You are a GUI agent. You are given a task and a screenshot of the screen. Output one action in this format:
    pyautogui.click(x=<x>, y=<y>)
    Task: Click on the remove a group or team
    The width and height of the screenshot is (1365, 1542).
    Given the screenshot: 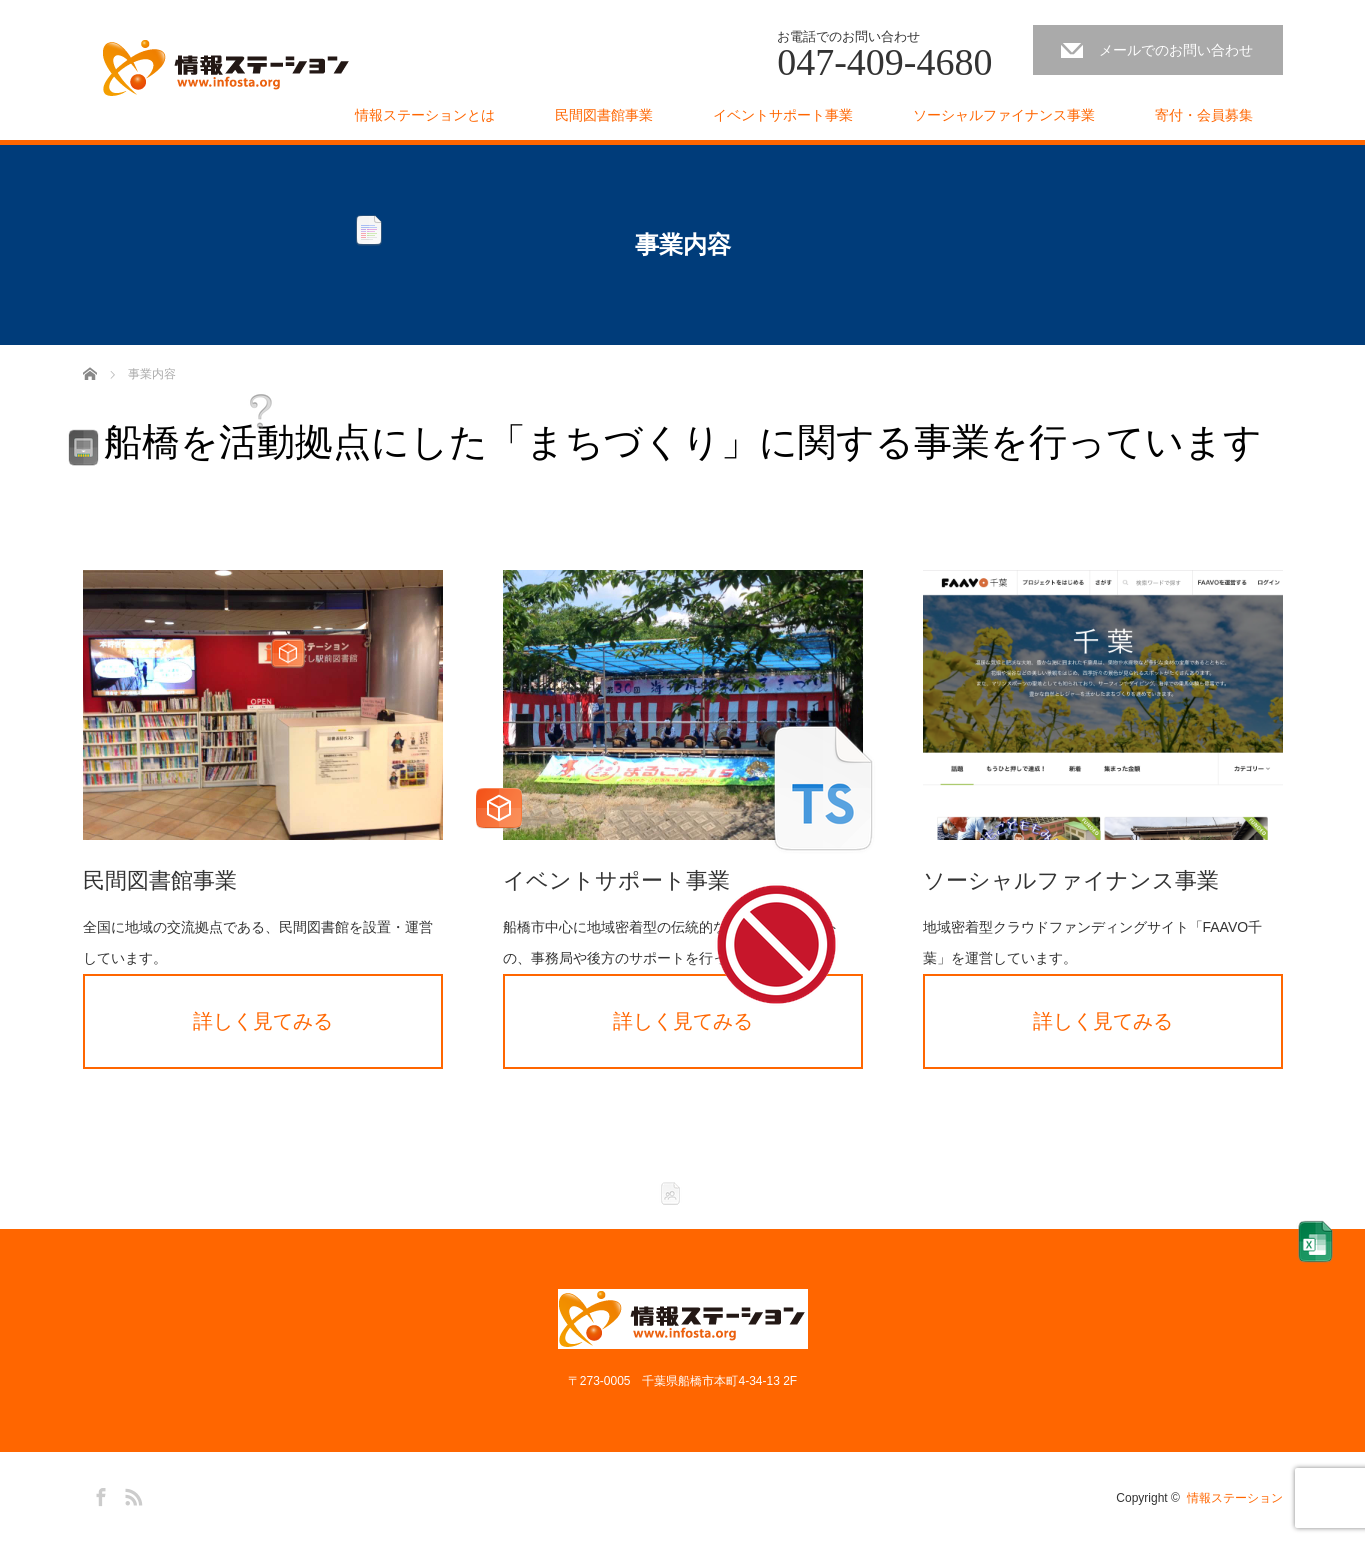 What is the action you would take?
    pyautogui.click(x=776, y=944)
    